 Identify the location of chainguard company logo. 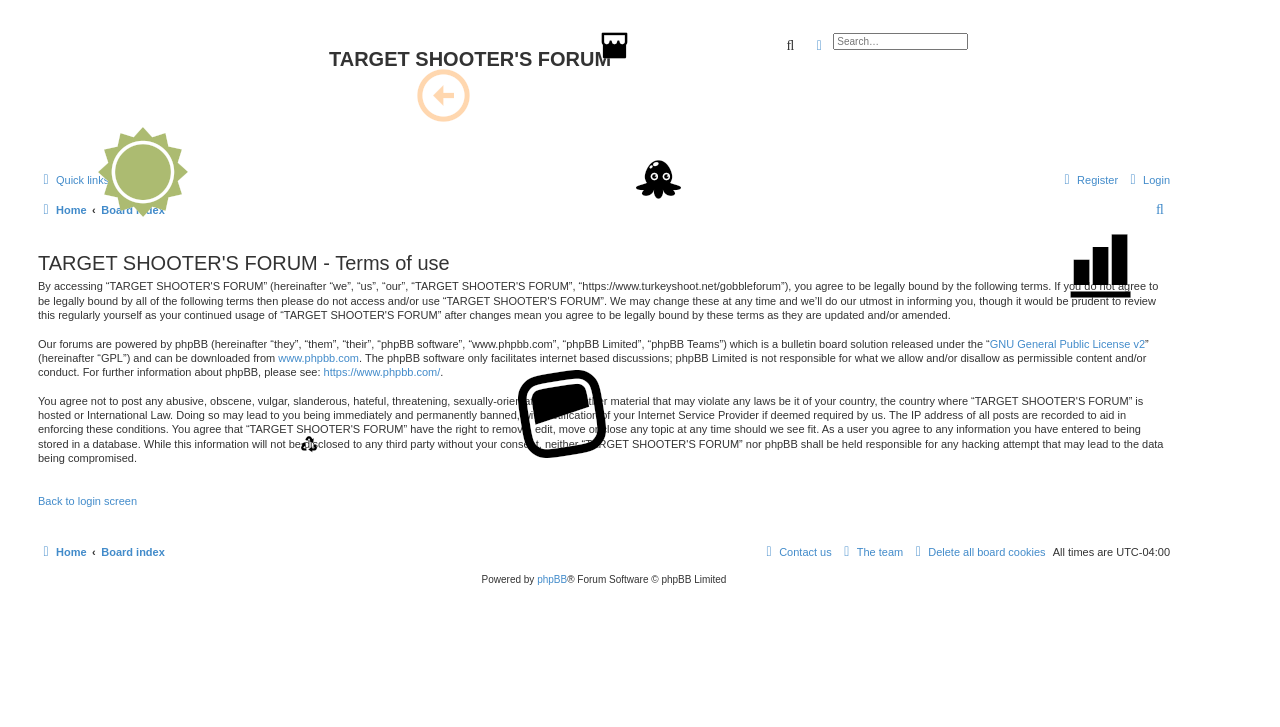
(658, 179).